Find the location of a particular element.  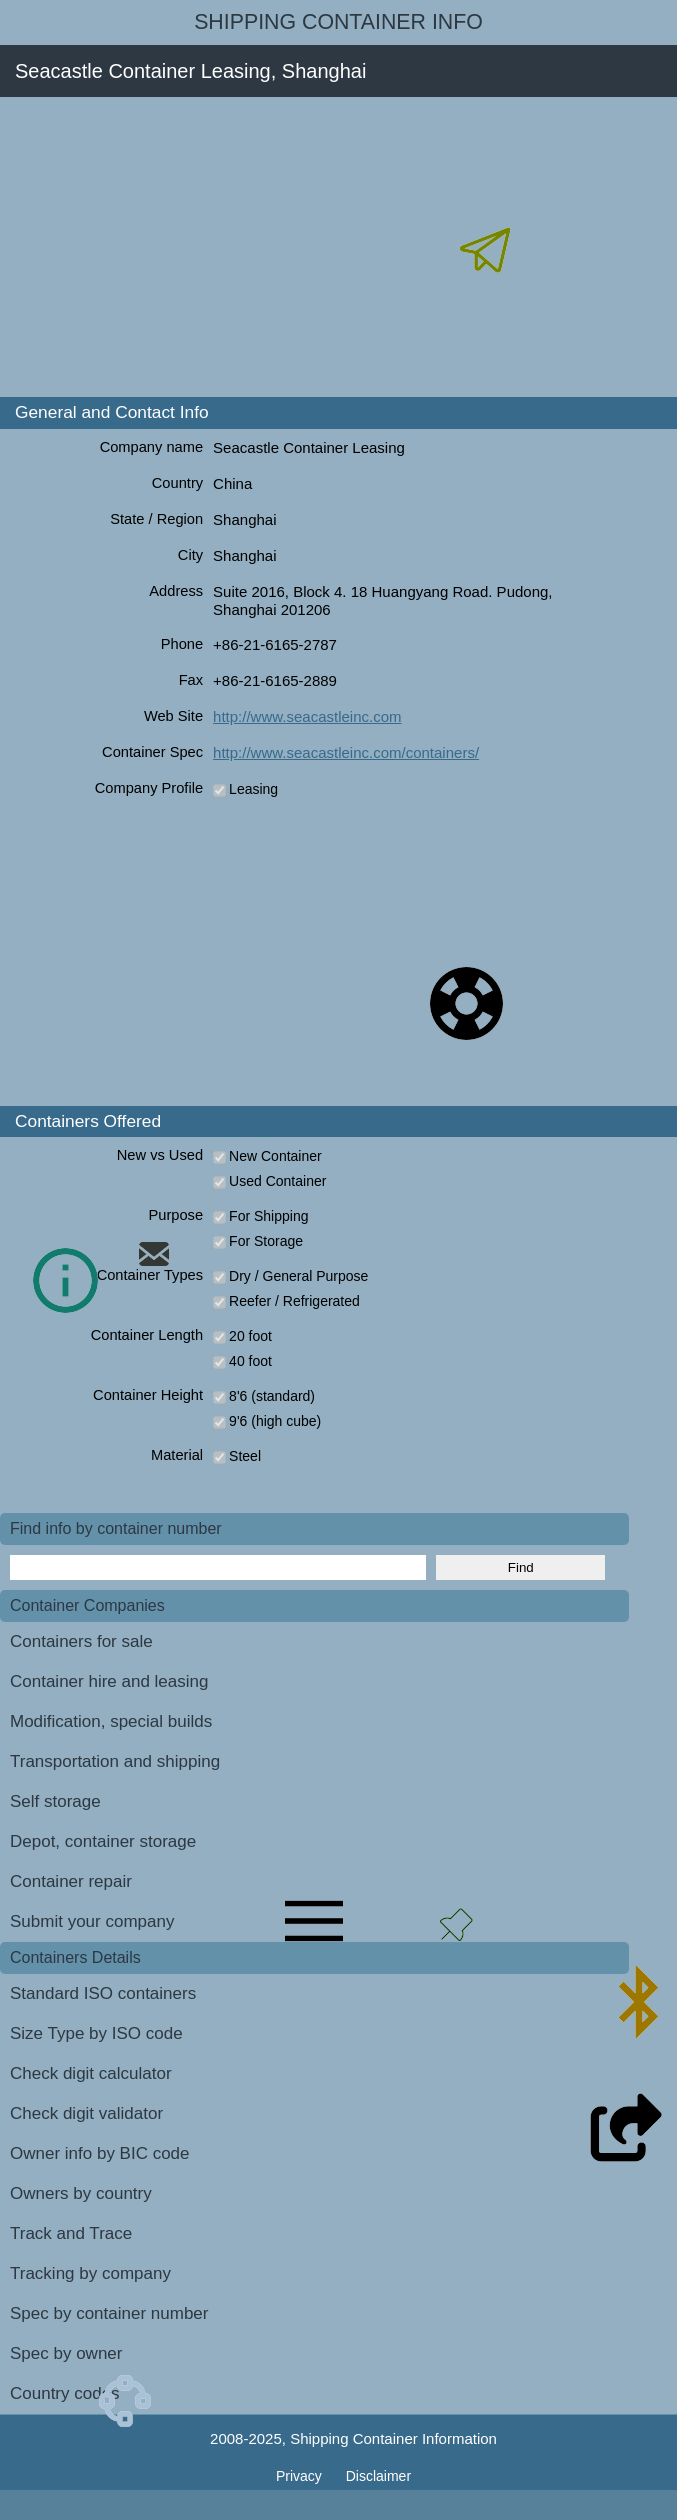

open navigation menu is located at coordinates (314, 1921).